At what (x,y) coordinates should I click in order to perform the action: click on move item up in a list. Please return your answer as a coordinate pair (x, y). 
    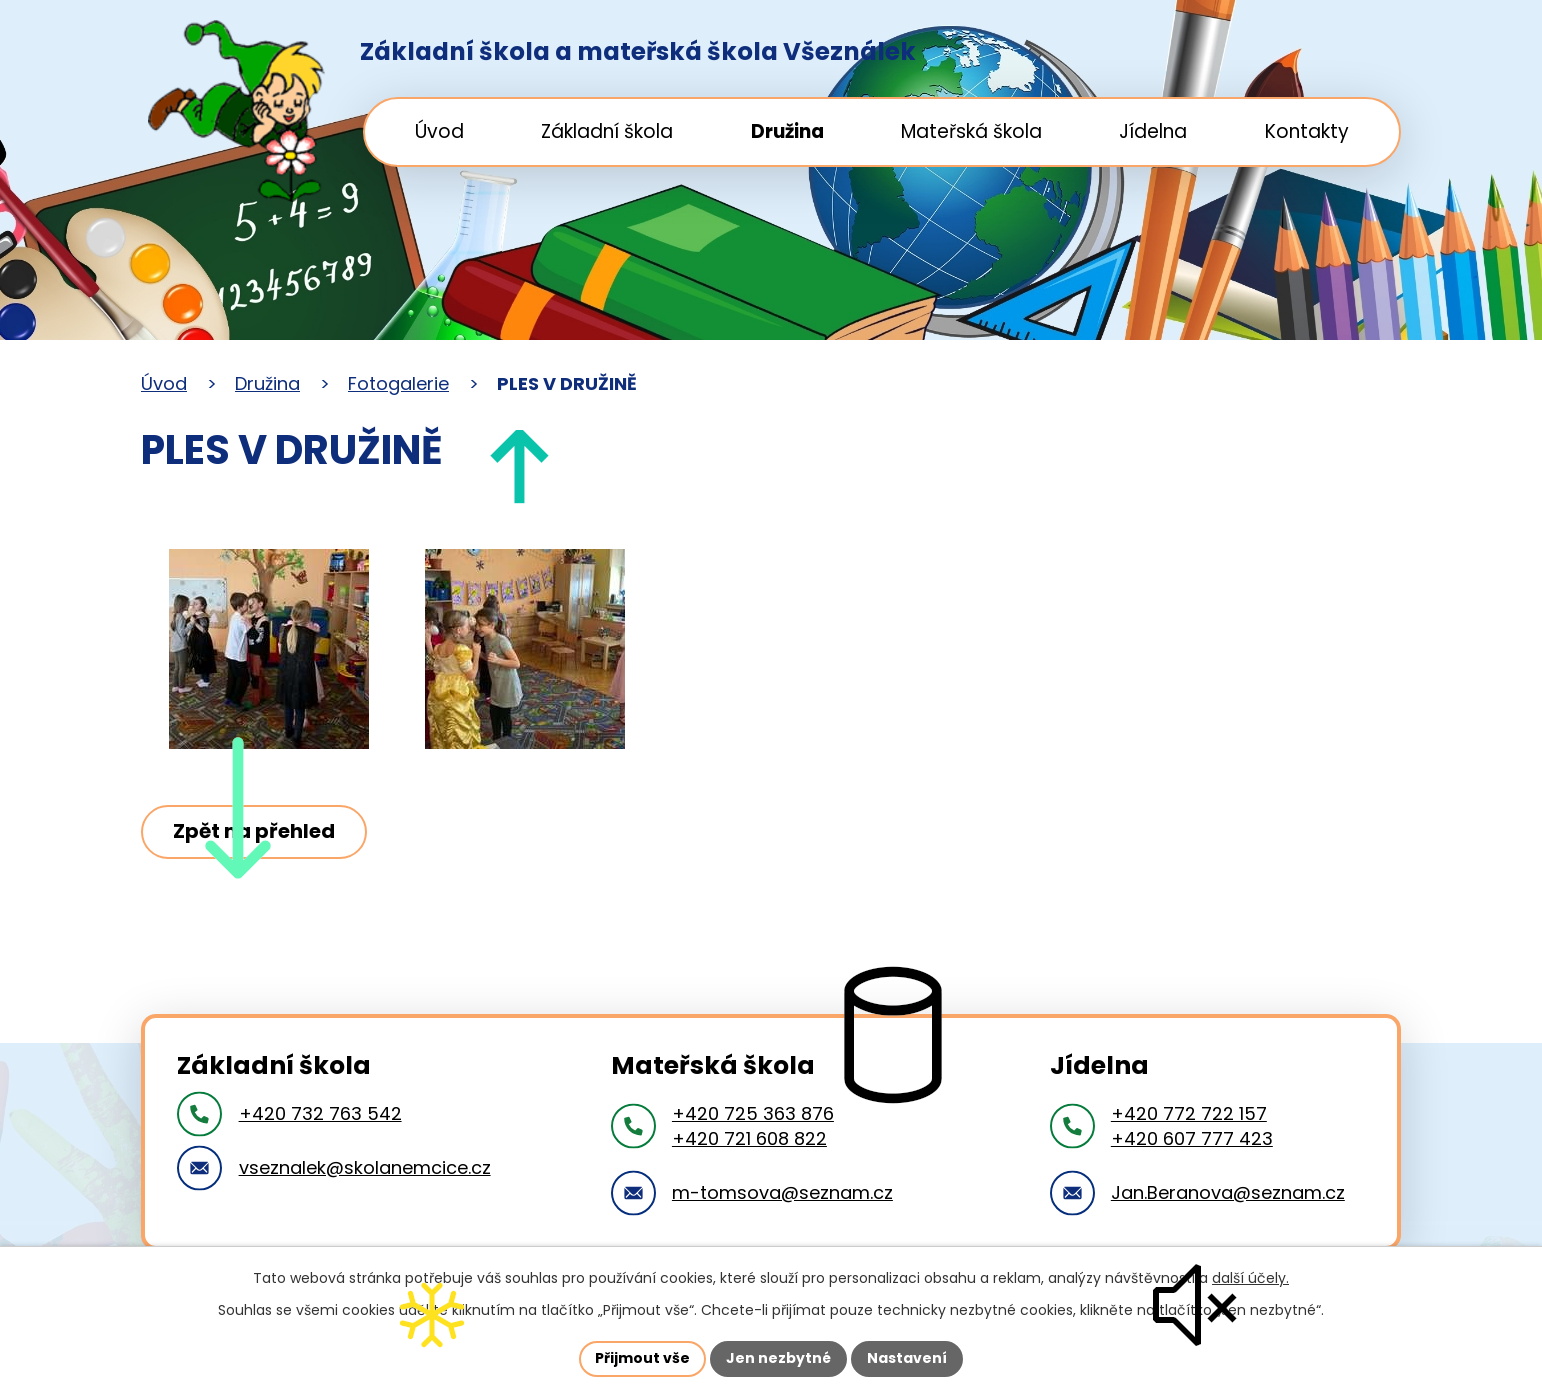
    Looking at the image, I should click on (521, 471).